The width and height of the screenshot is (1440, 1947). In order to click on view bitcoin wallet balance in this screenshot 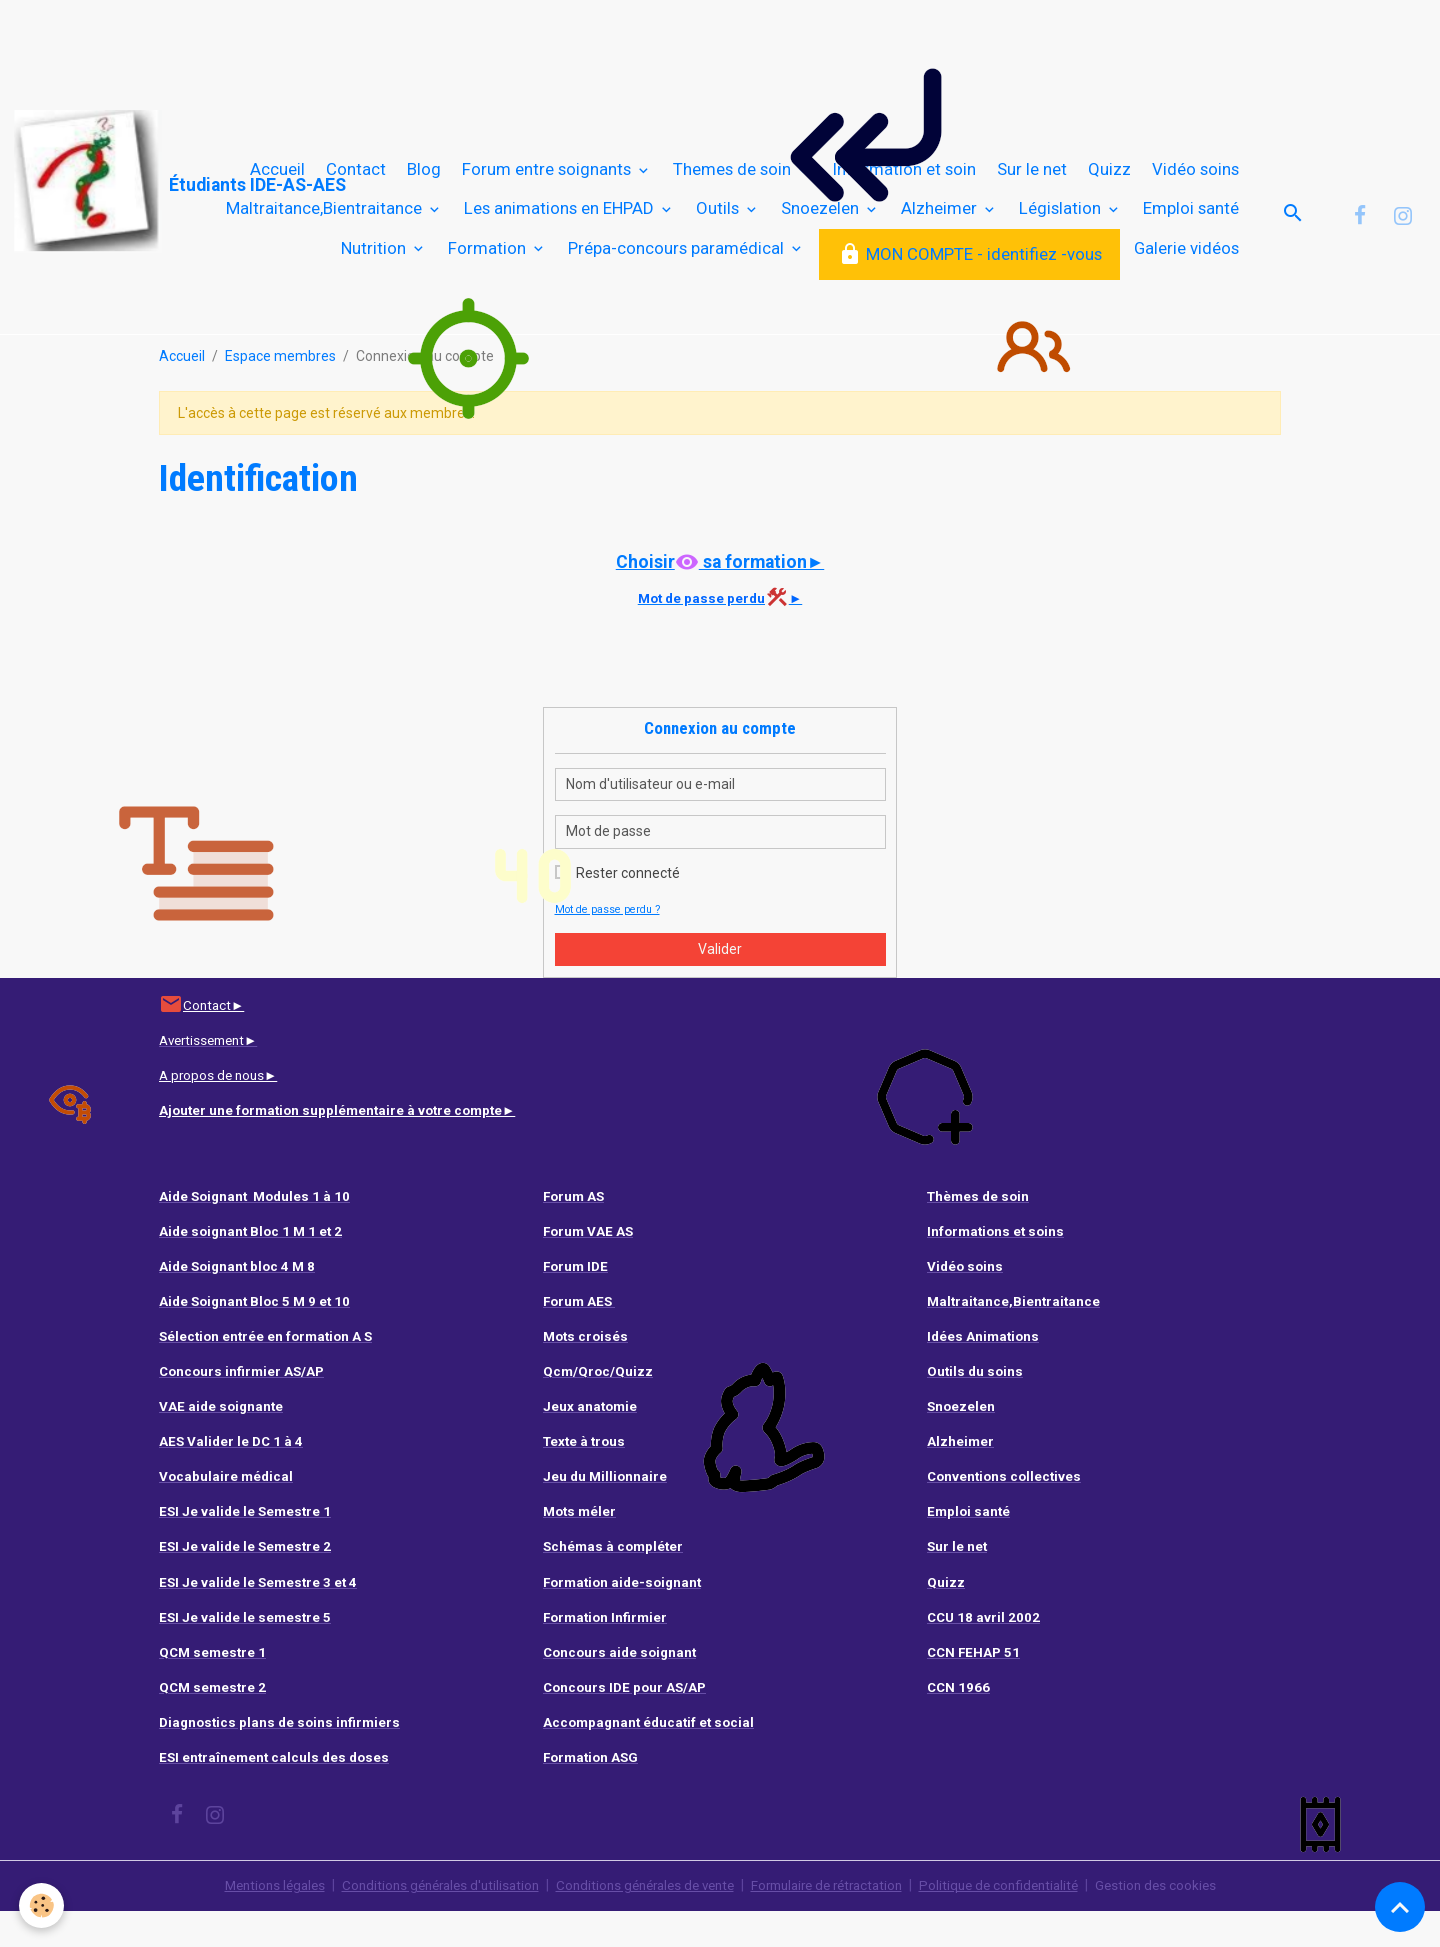, I will do `click(70, 1100)`.